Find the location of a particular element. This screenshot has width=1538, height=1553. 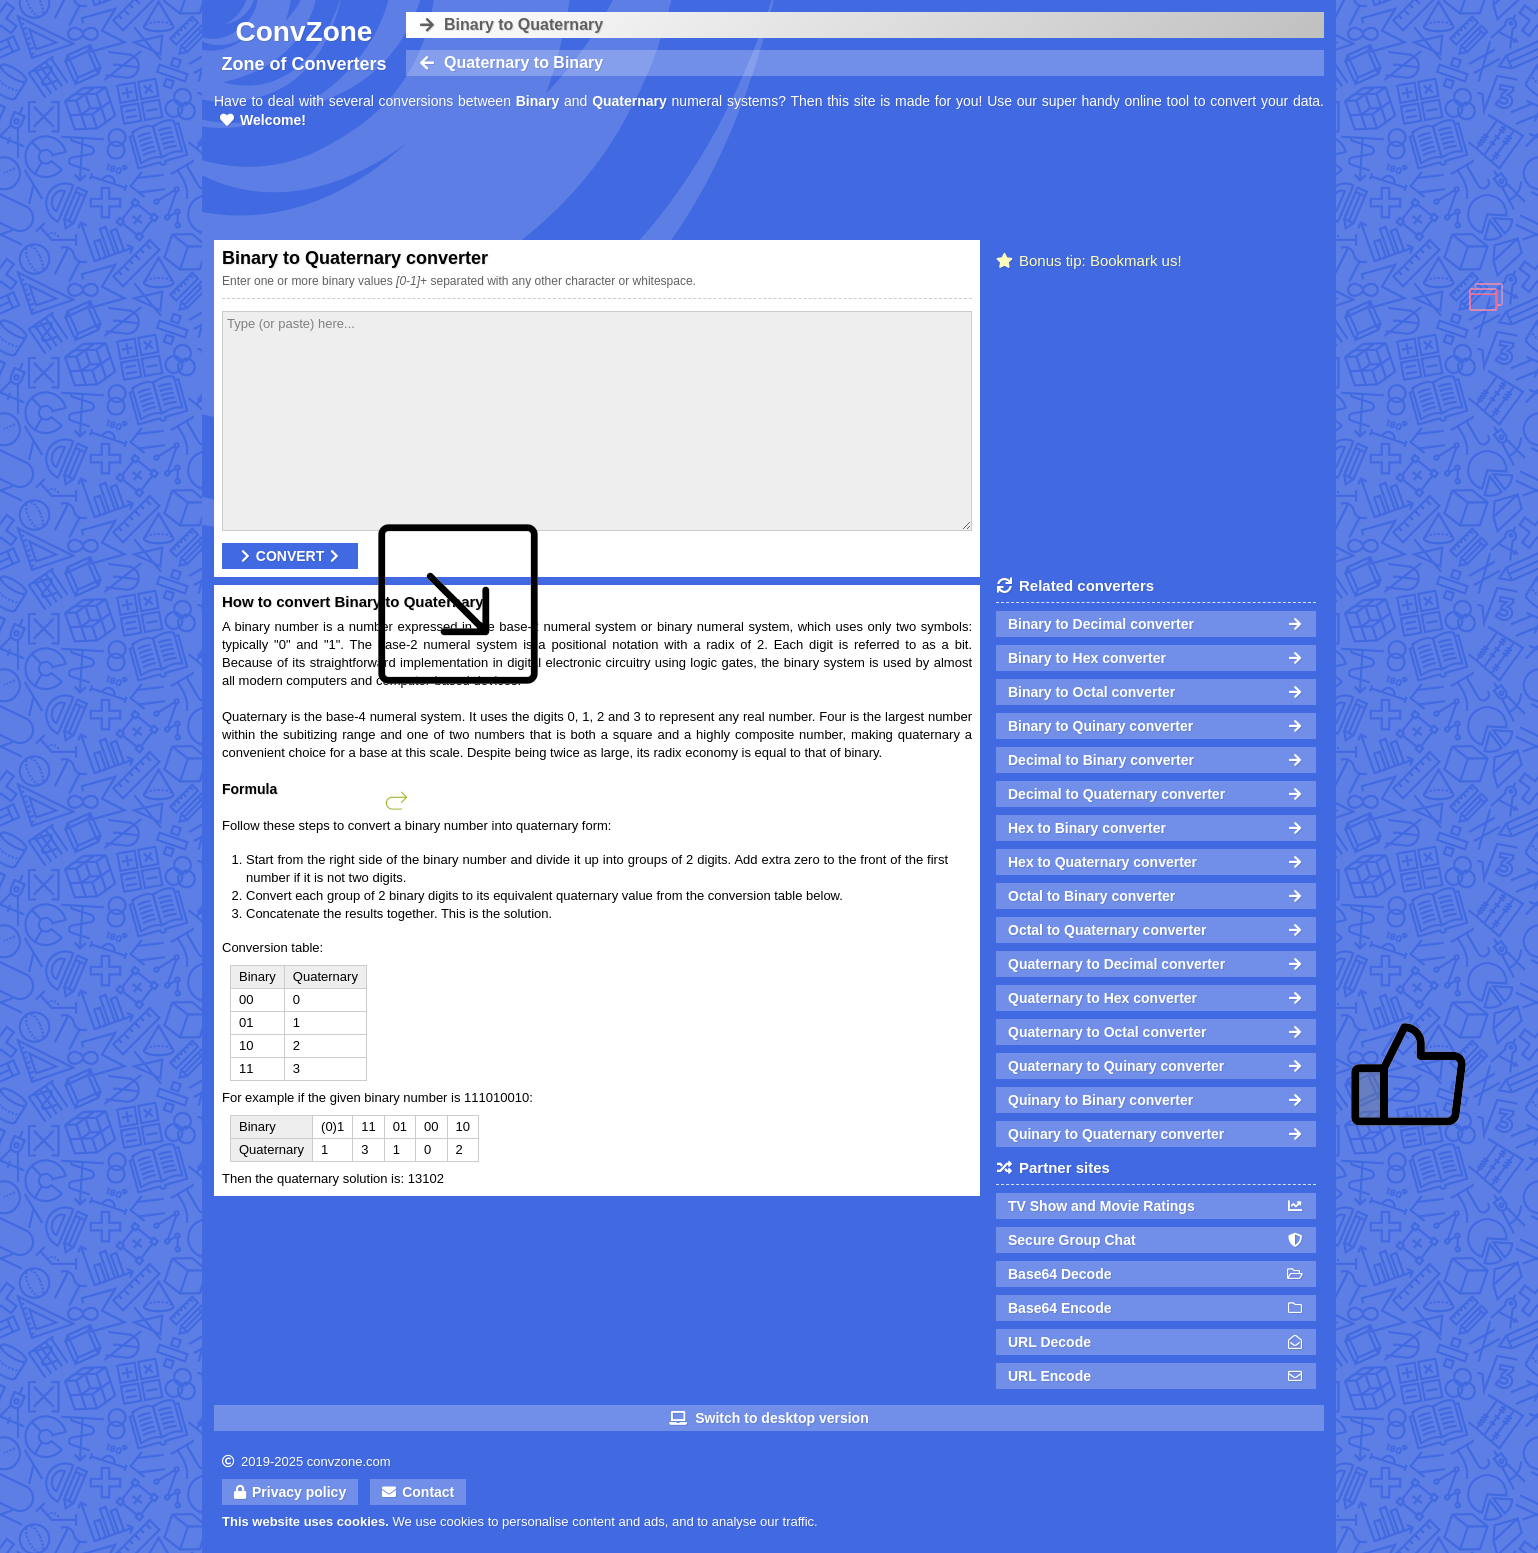

navigate to bottom-right corner is located at coordinates (458, 604).